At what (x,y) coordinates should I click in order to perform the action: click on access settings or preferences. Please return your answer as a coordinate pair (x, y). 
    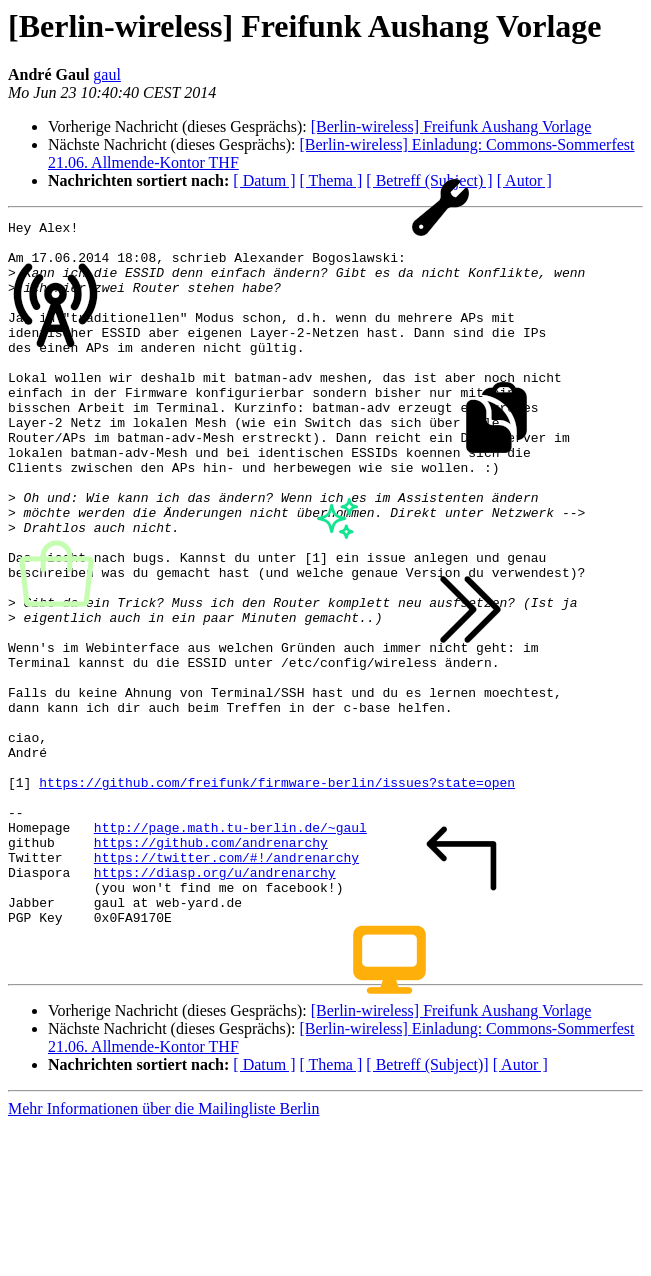
    Looking at the image, I should click on (440, 207).